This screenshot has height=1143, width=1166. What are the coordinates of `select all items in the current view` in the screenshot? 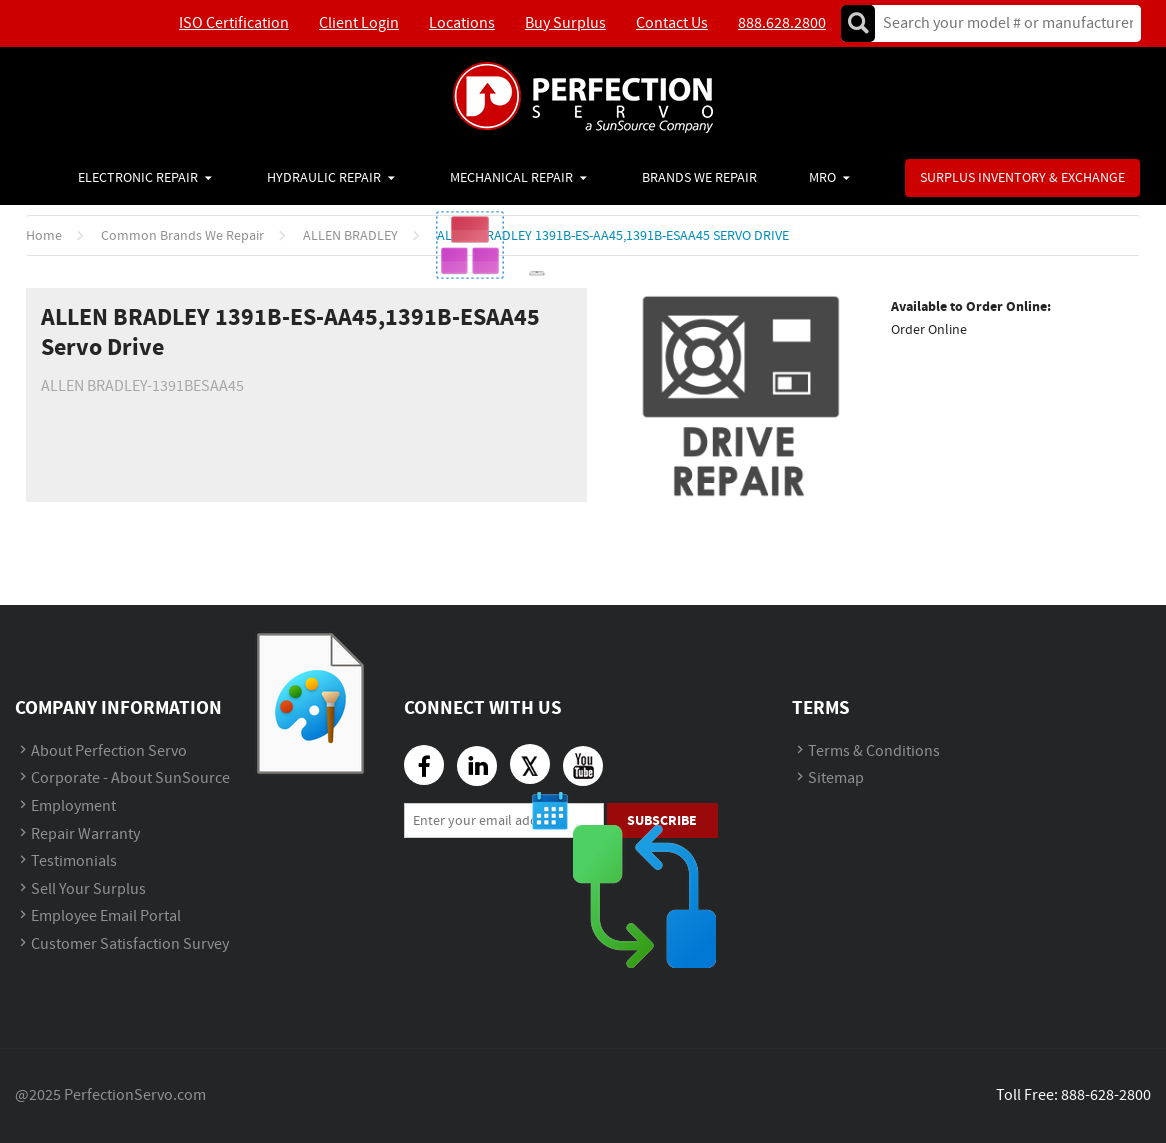 It's located at (470, 245).